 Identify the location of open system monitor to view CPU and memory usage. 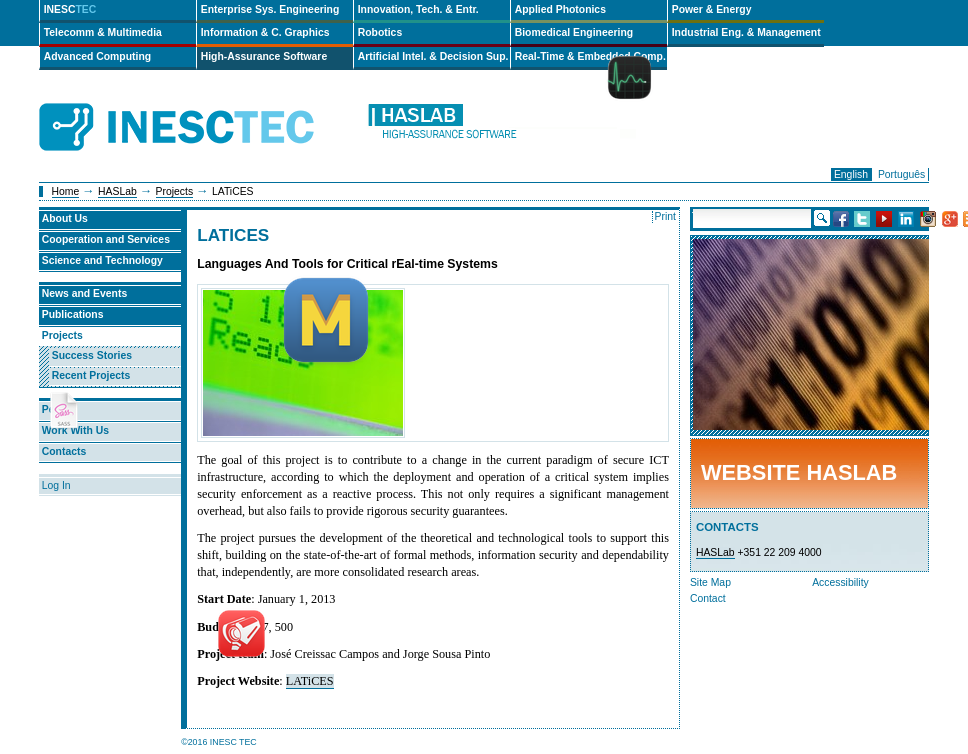
(629, 77).